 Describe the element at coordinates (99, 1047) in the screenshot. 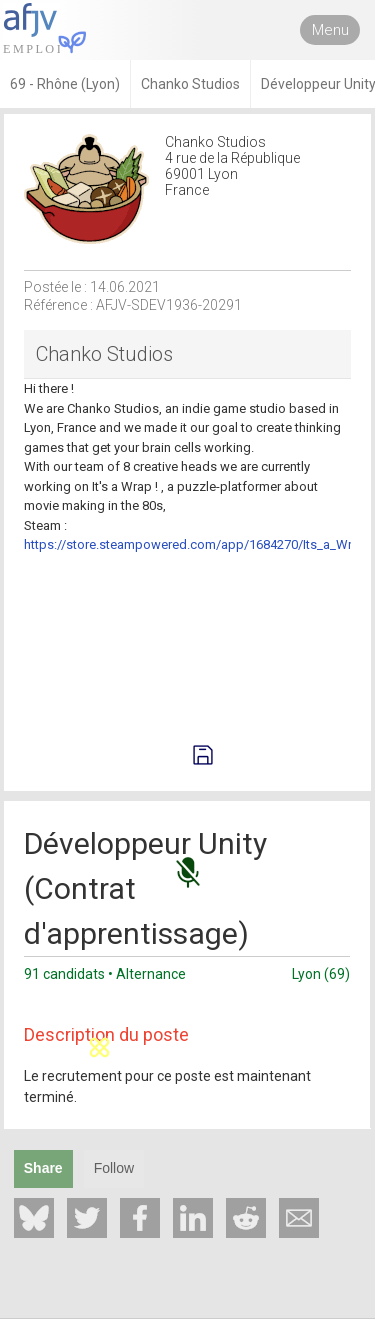

I see `access first aid or medical help options` at that location.